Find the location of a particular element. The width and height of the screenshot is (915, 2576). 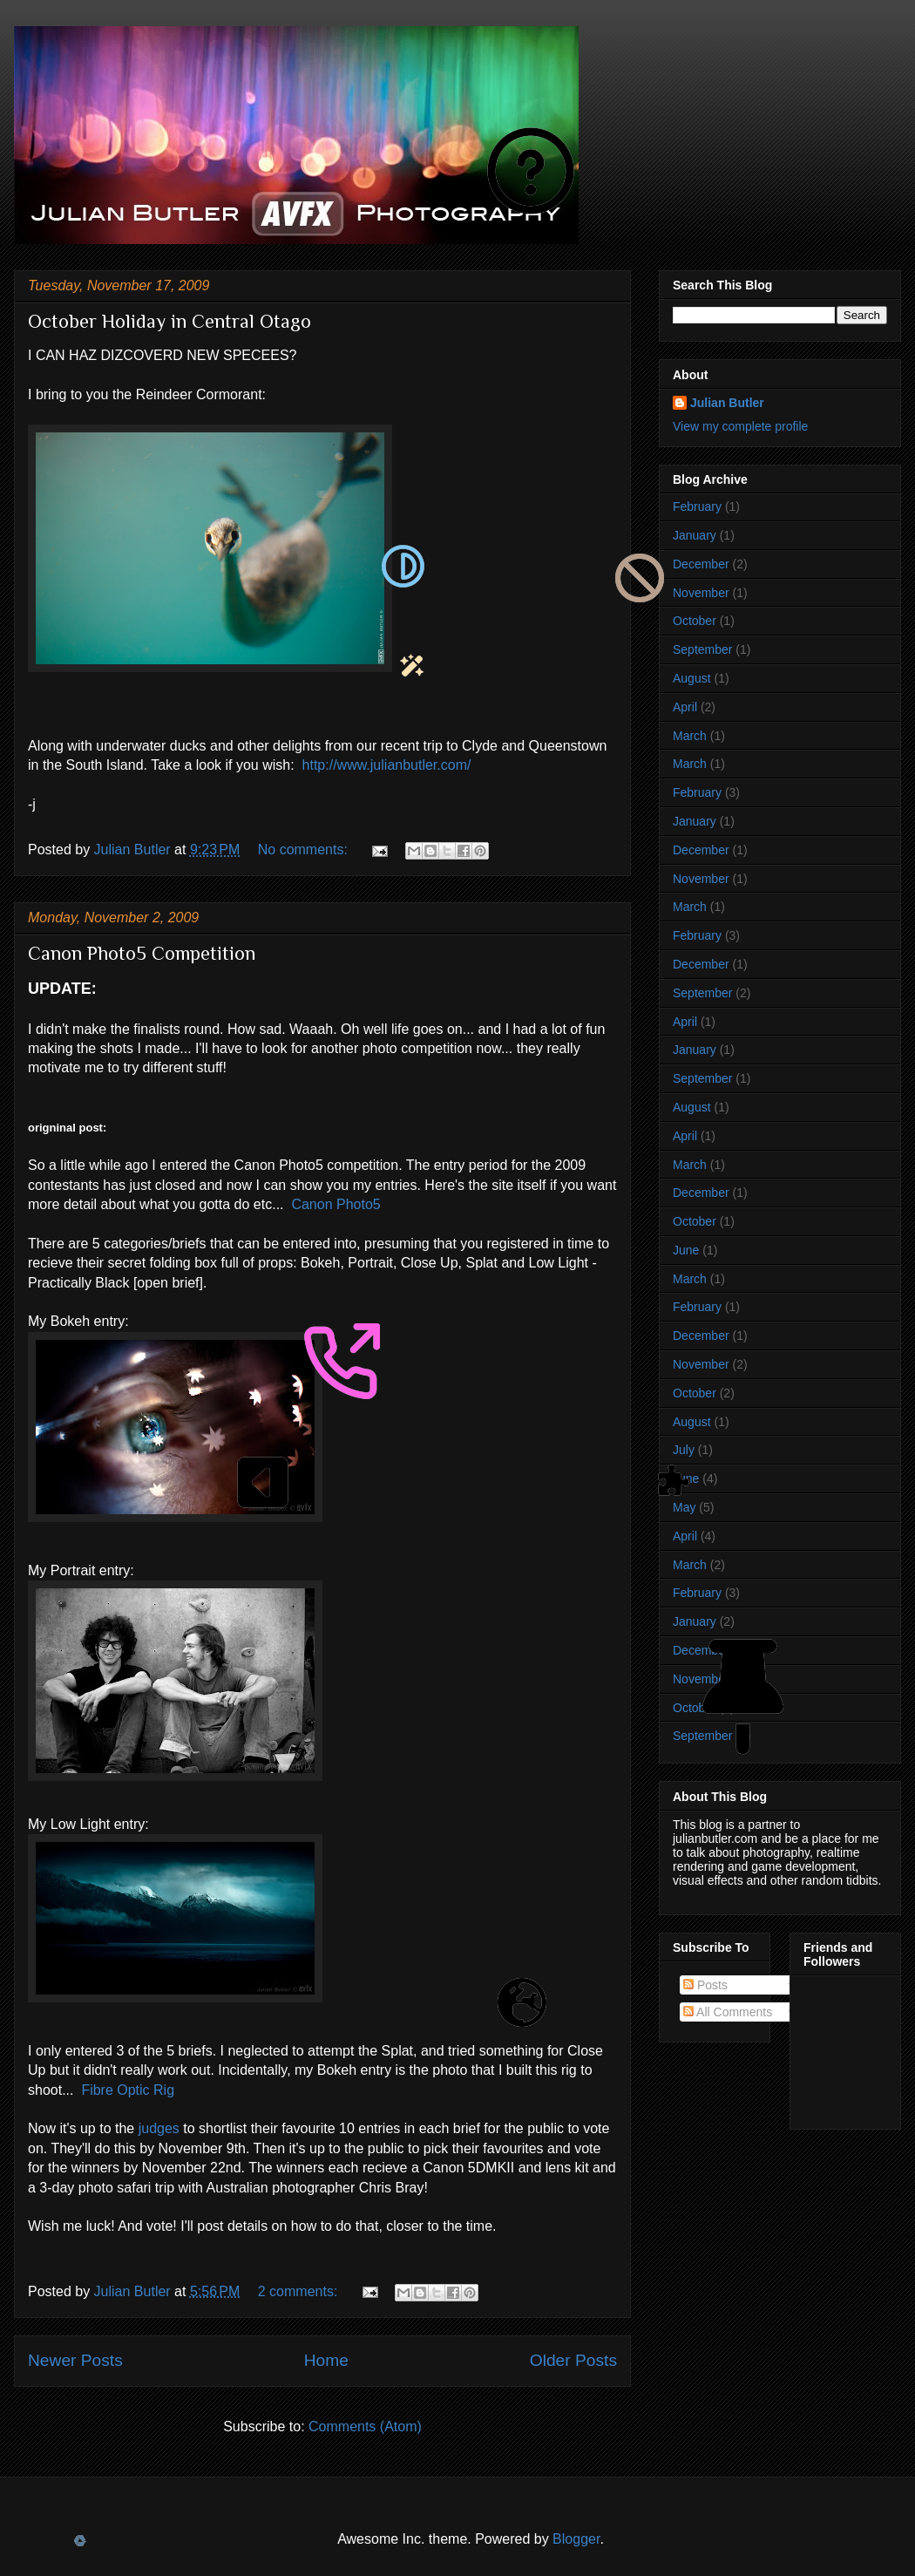

navigate to the previous item or screen is located at coordinates (262, 1482).